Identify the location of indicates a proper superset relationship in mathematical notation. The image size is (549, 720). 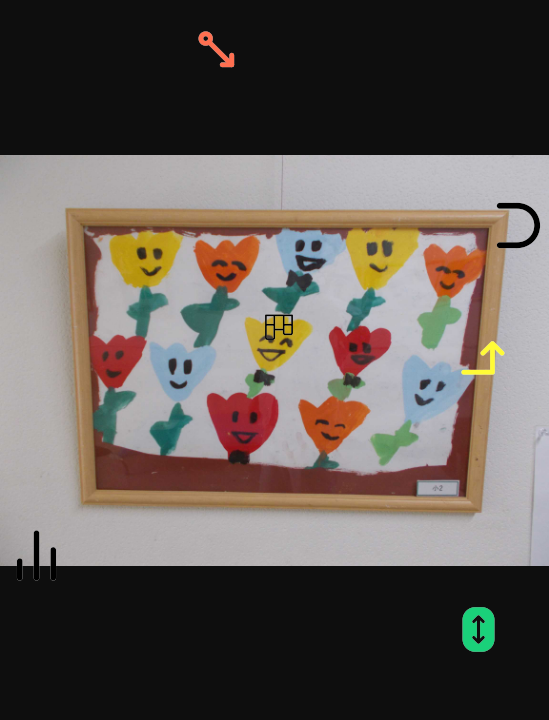
(515, 225).